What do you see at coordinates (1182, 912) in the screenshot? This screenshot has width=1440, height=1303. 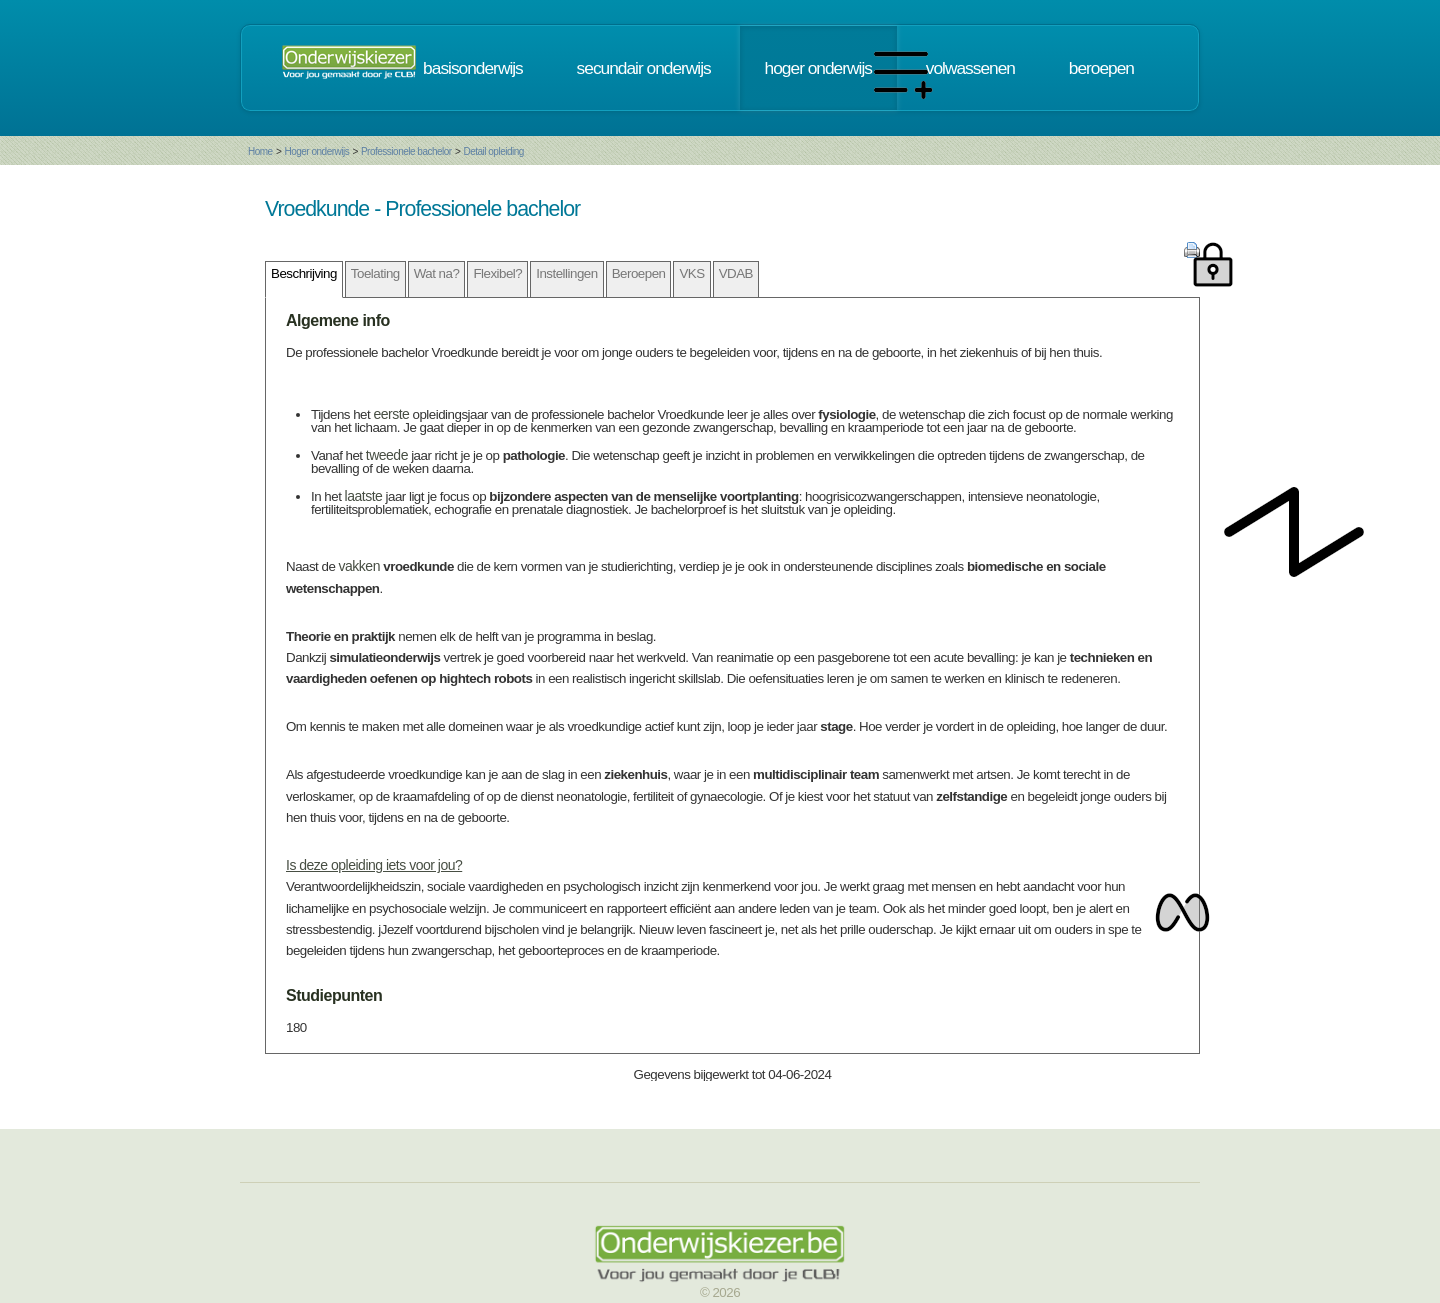 I see `Meta company logo` at bounding box center [1182, 912].